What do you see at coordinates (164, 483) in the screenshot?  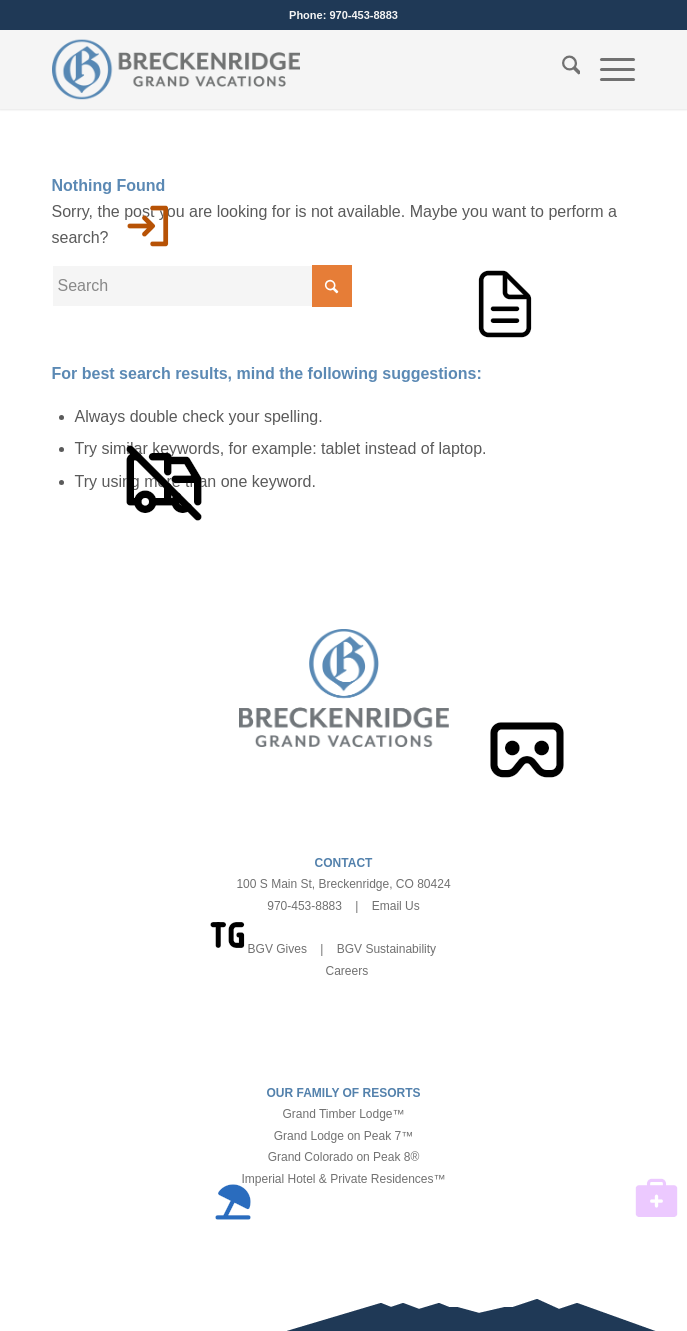 I see `delivery unavailable` at bounding box center [164, 483].